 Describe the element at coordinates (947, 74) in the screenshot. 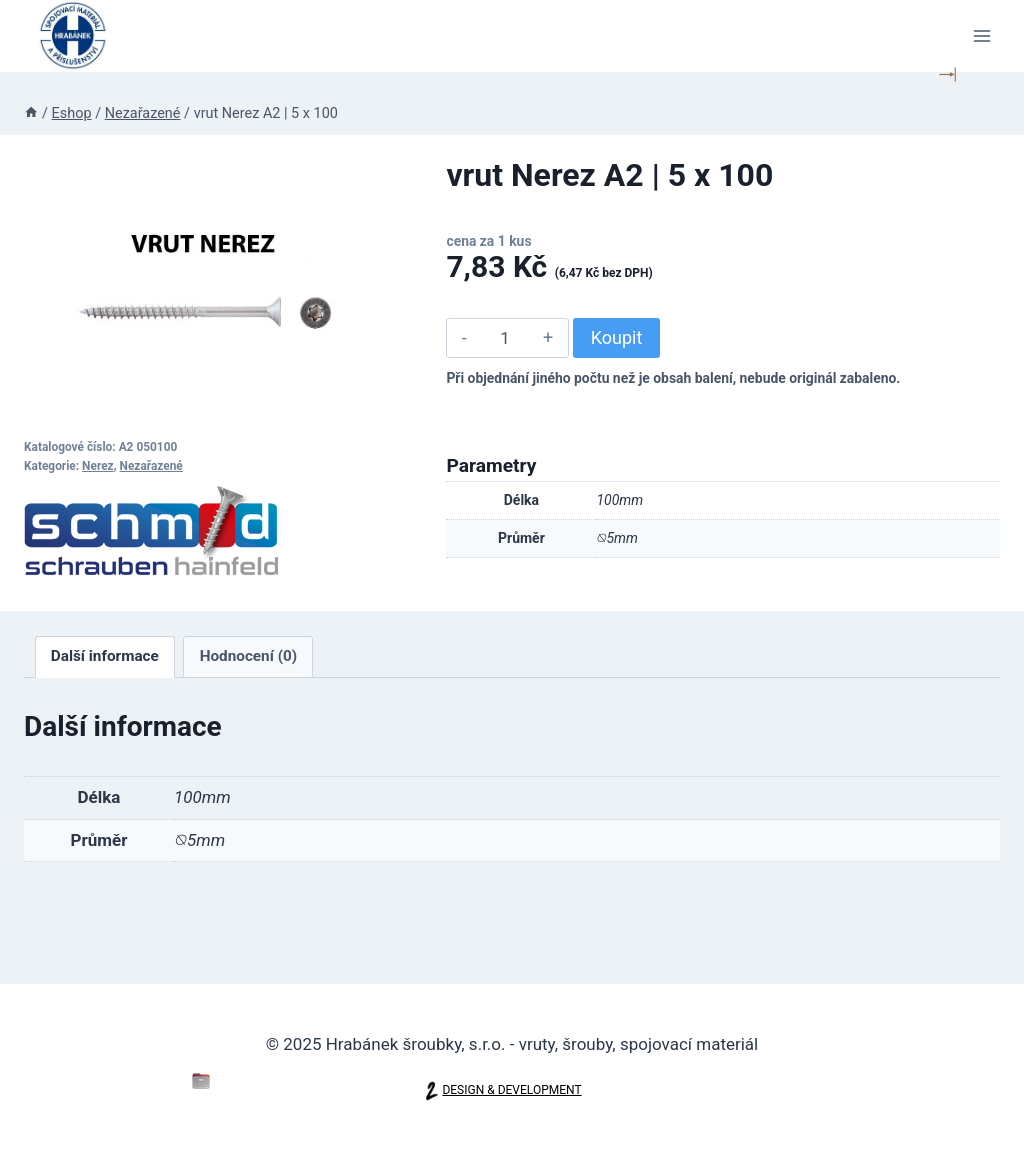

I see `go to the last item or page` at that location.